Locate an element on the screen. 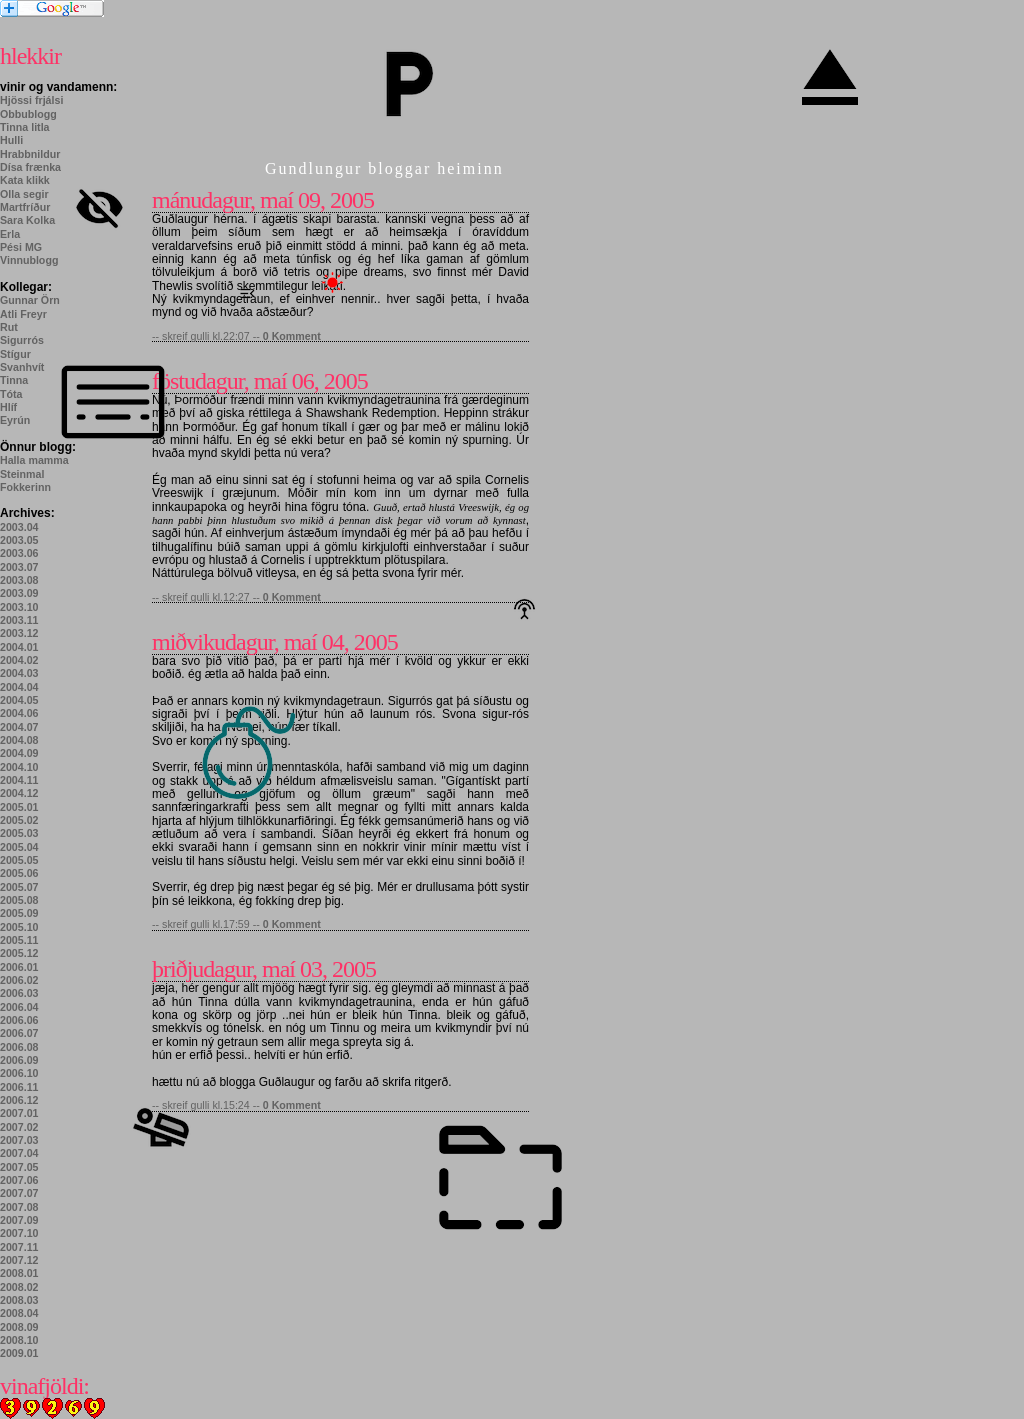 This screenshot has width=1024, height=1419. indicates a destructive or dangerous action is located at coordinates (244, 751).